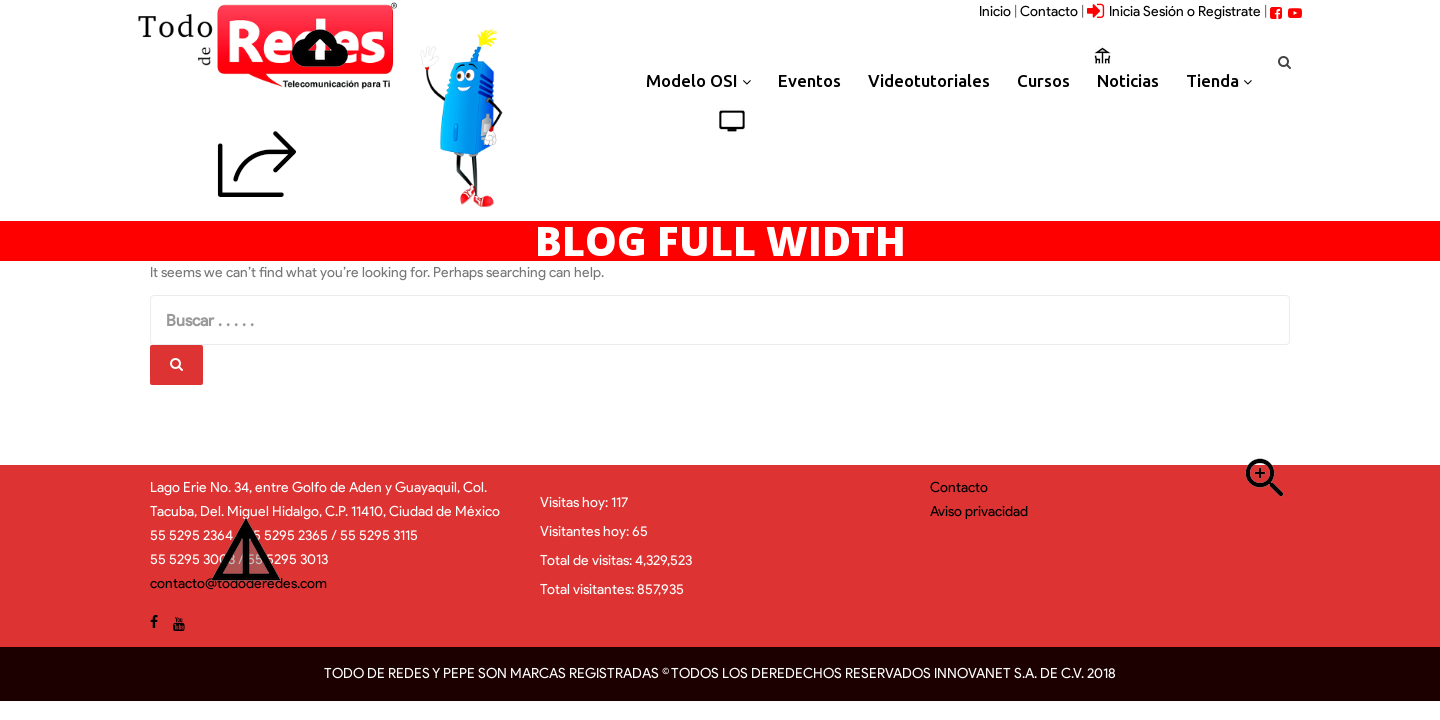  Describe the element at coordinates (1102, 55) in the screenshot. I see `access outdoor deck or patio settings` at that location.